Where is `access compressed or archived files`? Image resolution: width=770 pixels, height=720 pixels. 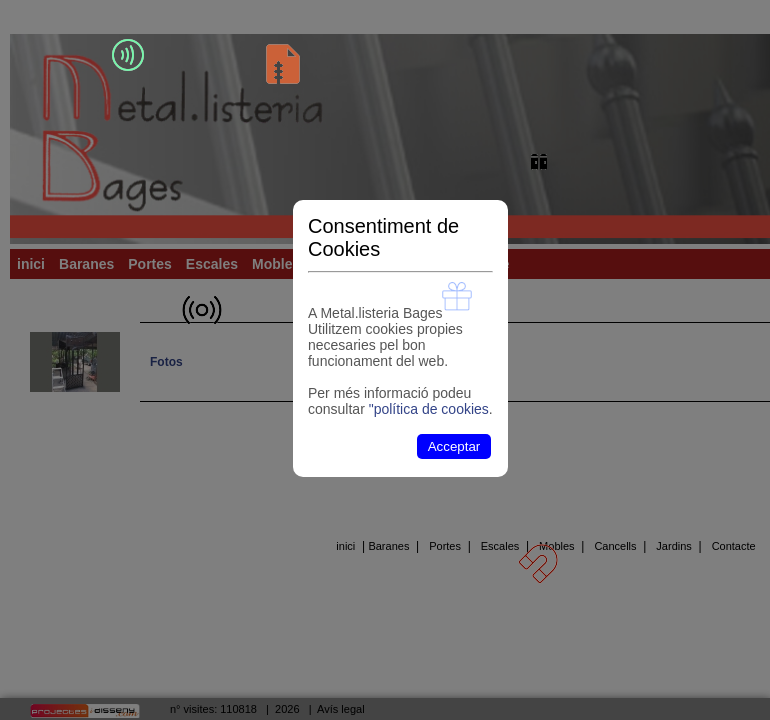
access compressed or archived files is located at coordinates (283, 64).